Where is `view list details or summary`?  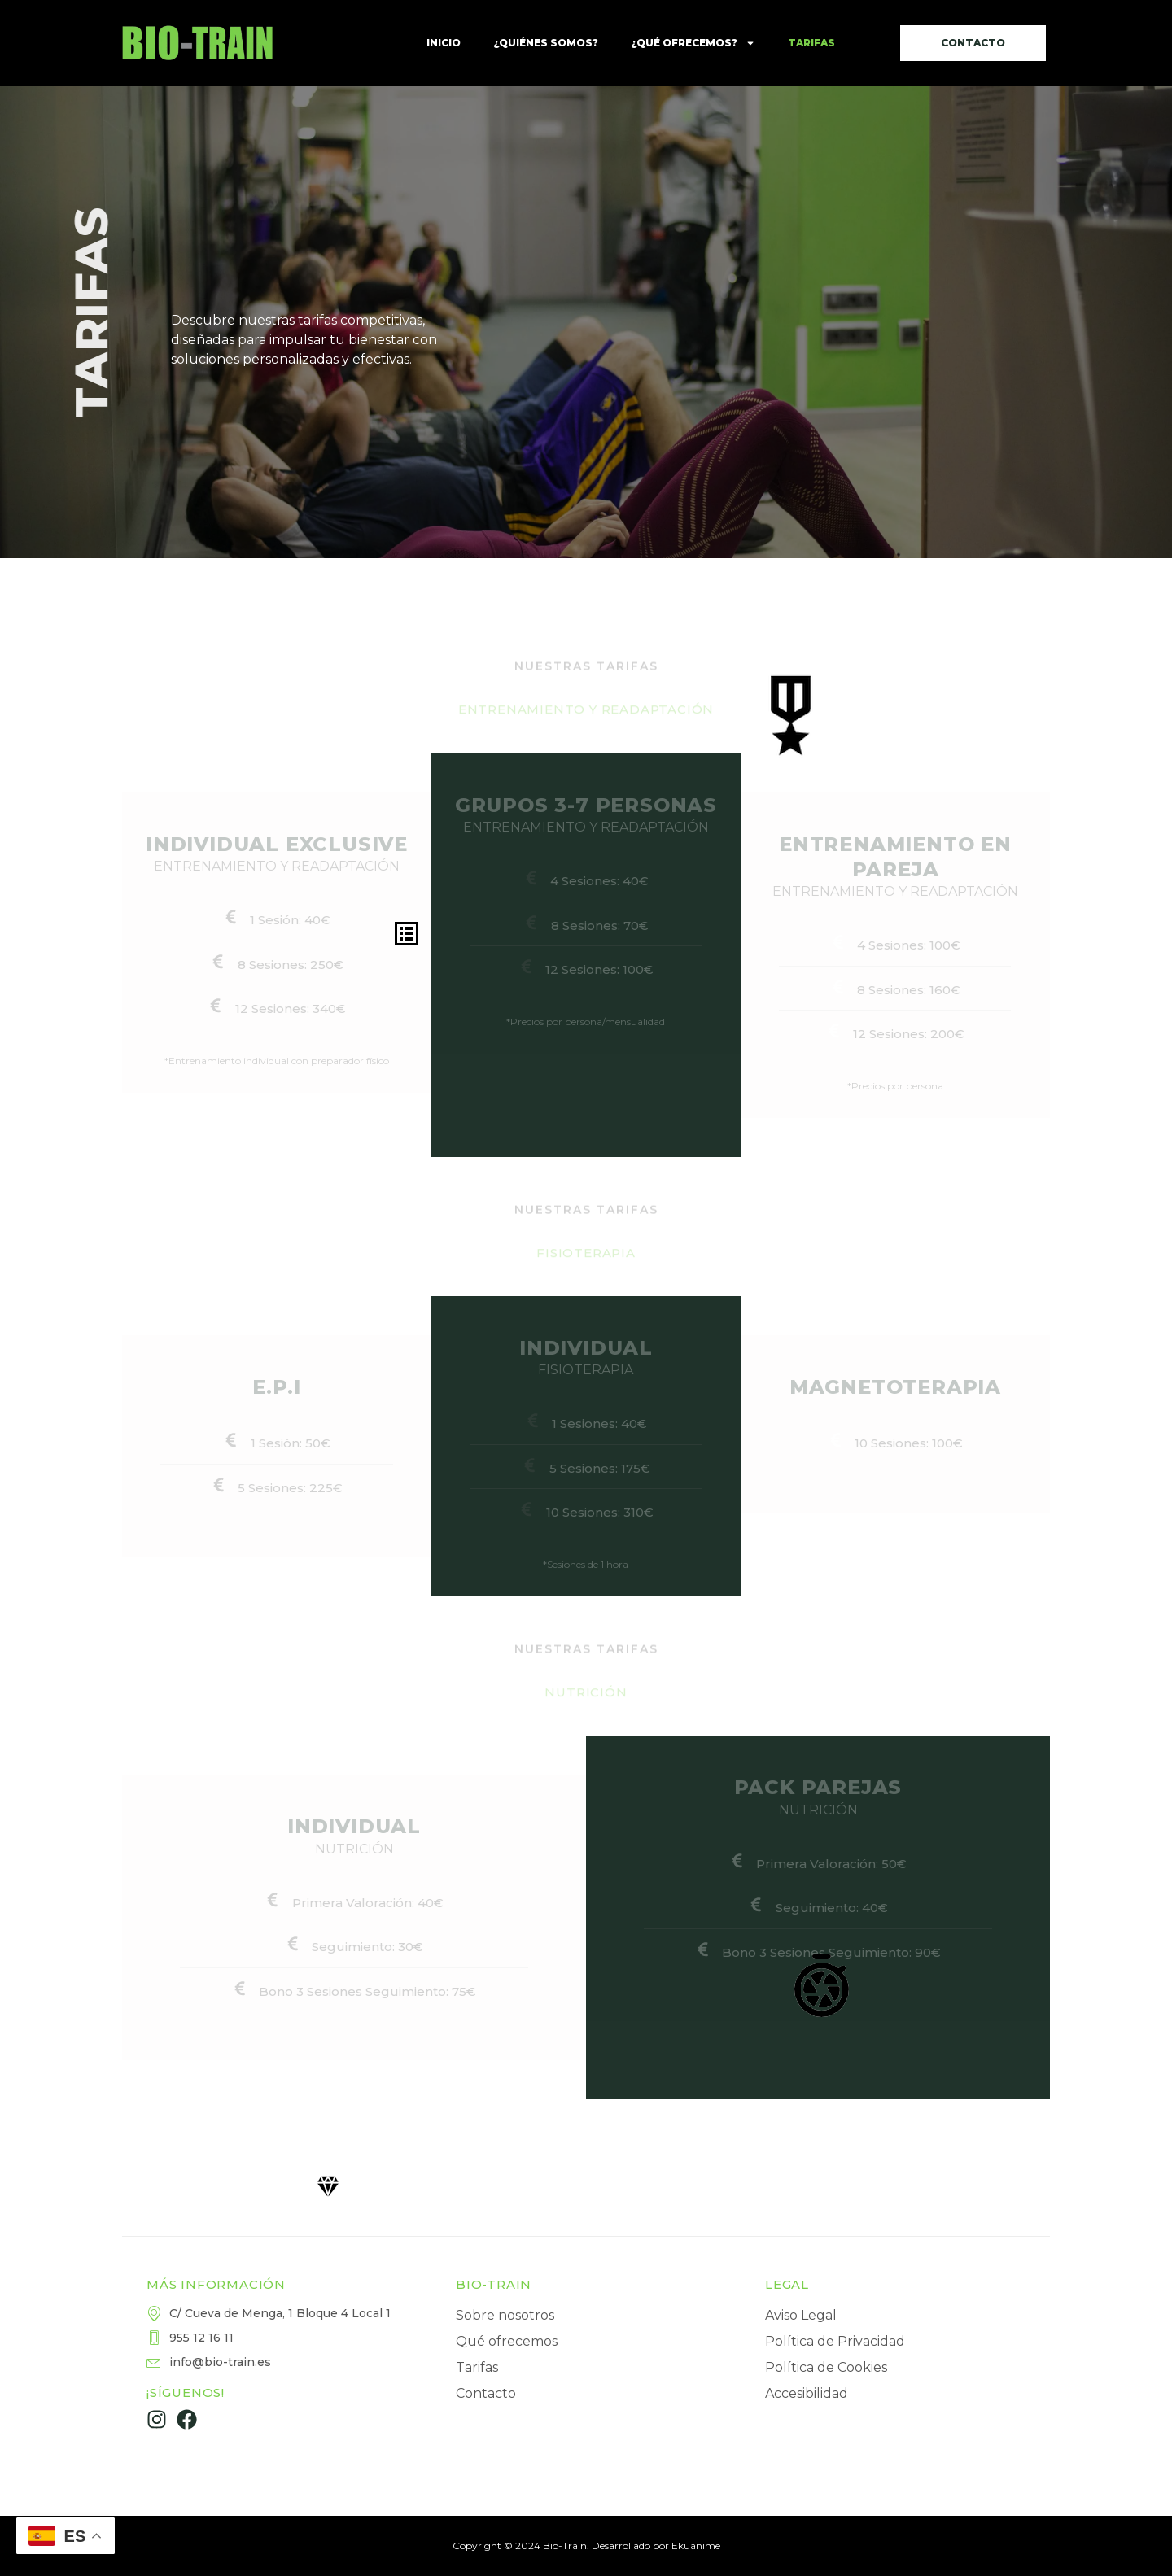 view list details or summary is located at coordinates (406, 933).